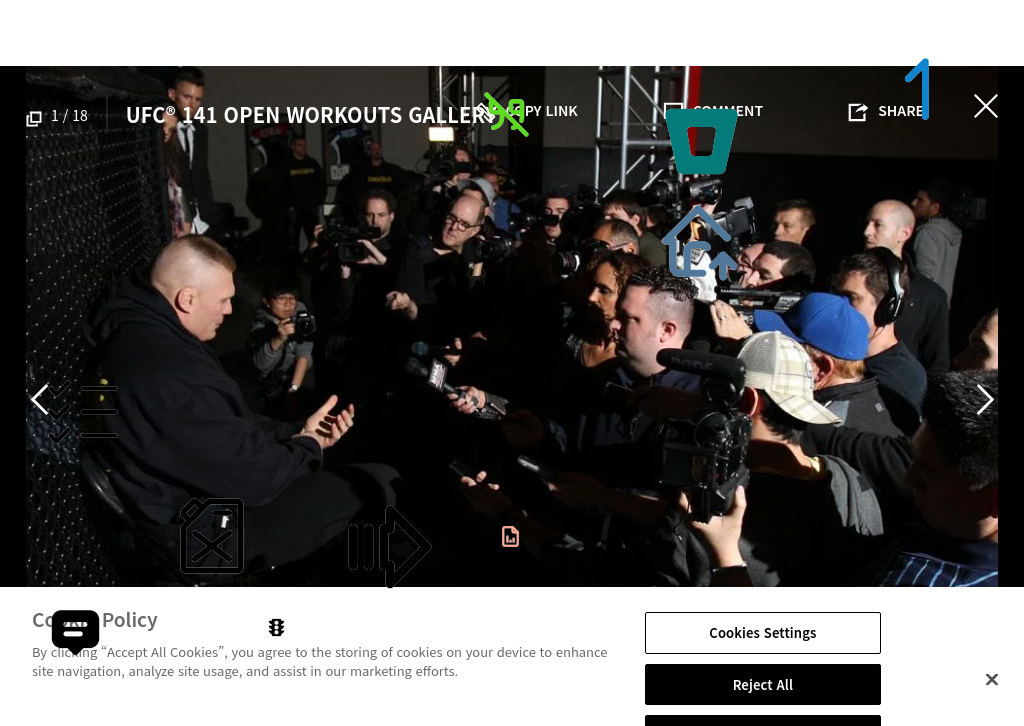 Image resolution: width=1024 pixels, height=726 pixels. I want to click on view traffic conditions on map, so click(276, 627).